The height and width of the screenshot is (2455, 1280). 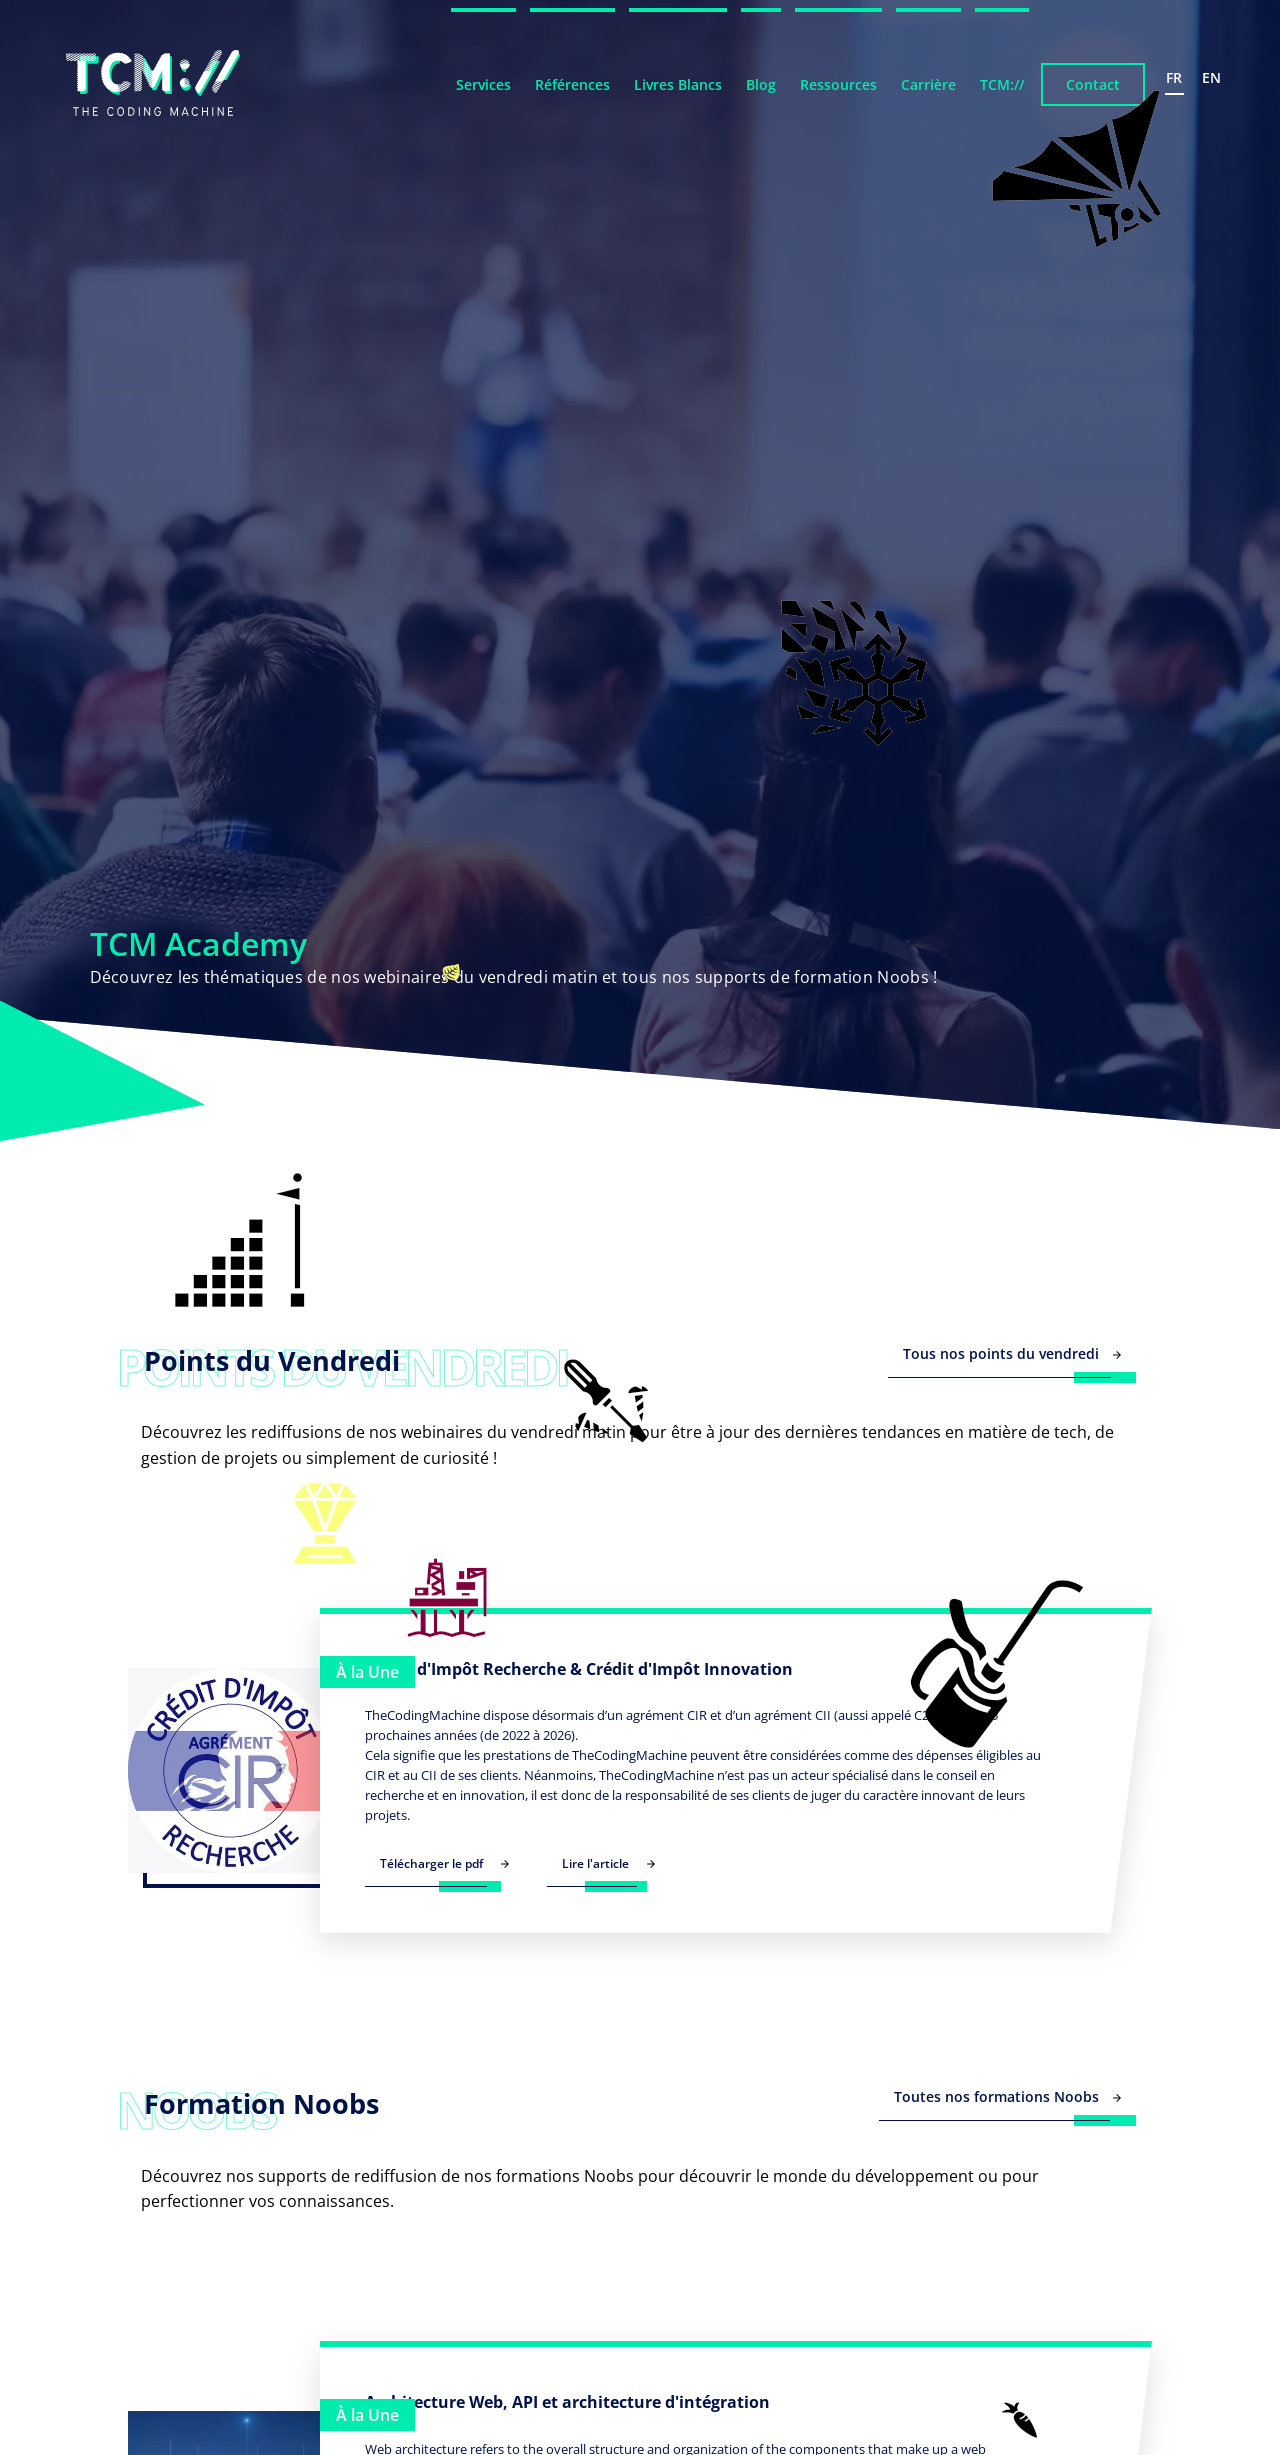 What do you see at coordinates (451, 972) in the screenshot?
I see `represents a plant or nature category` at bounding box center [451, 972].